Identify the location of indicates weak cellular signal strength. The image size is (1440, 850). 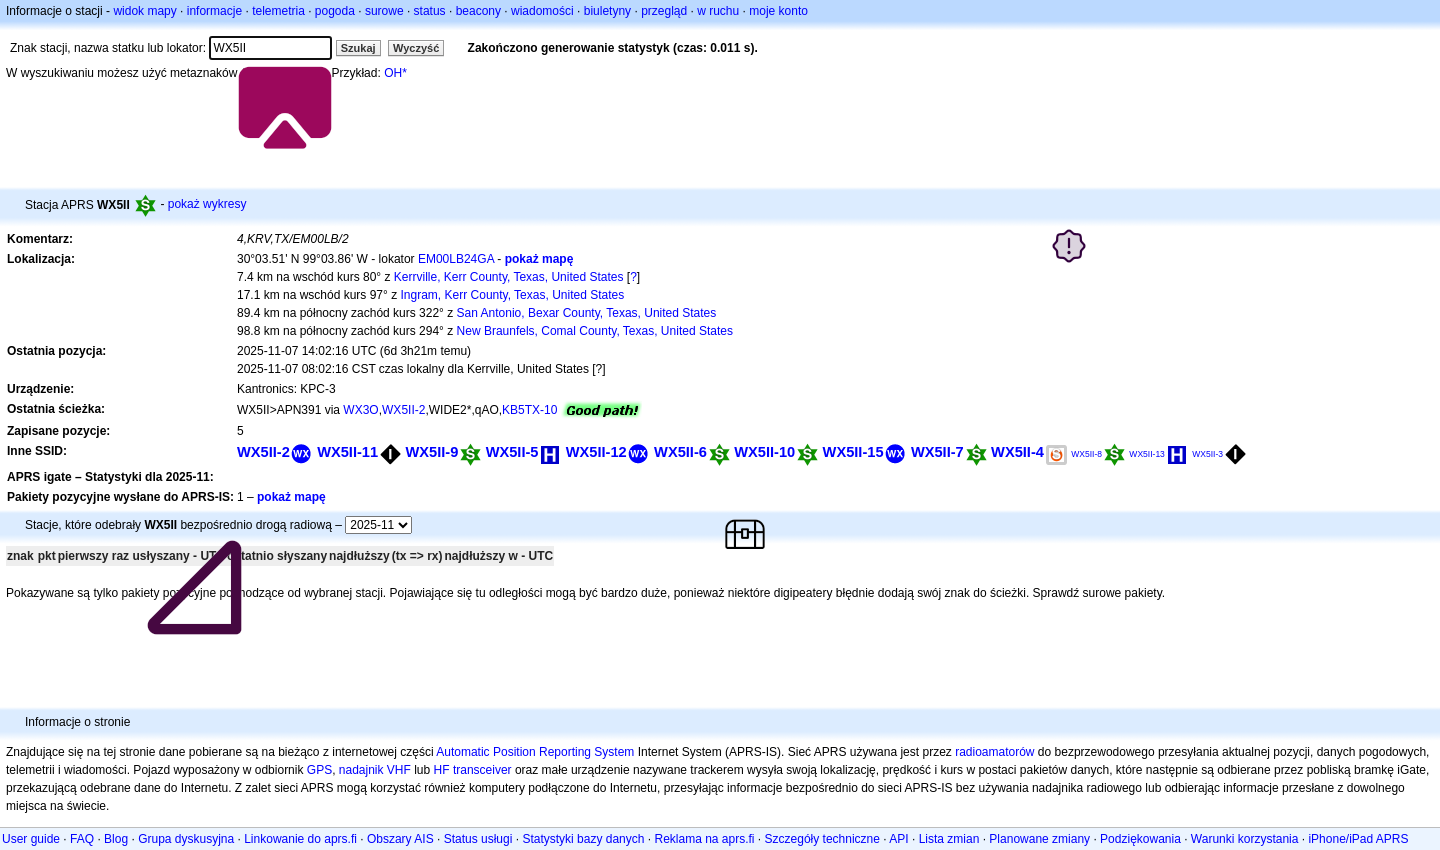
(194, 587).